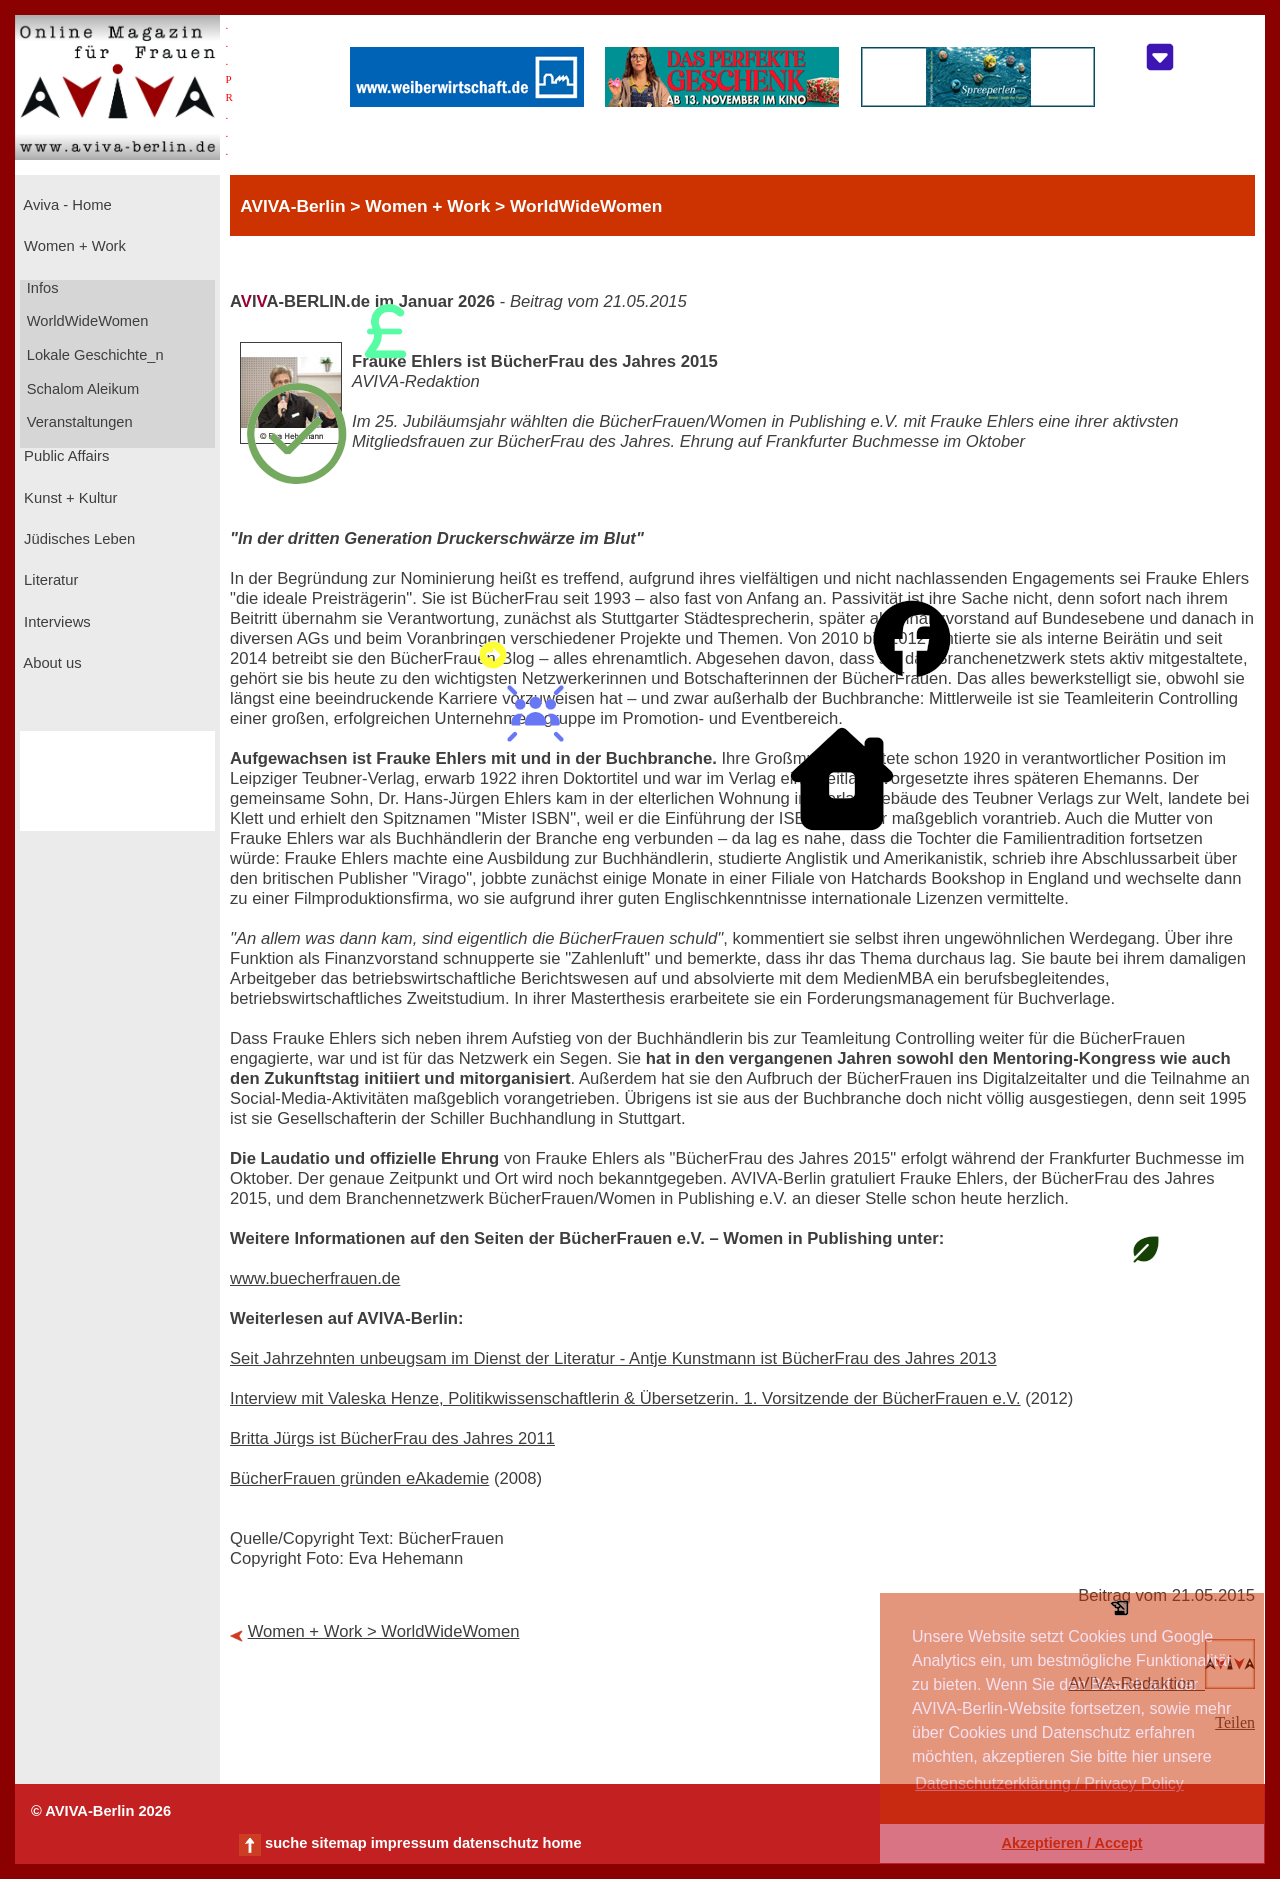 The height and width of the screenshot is (1879, 1280). I want to click on indicates a passed or successful test, so click(297, 433).